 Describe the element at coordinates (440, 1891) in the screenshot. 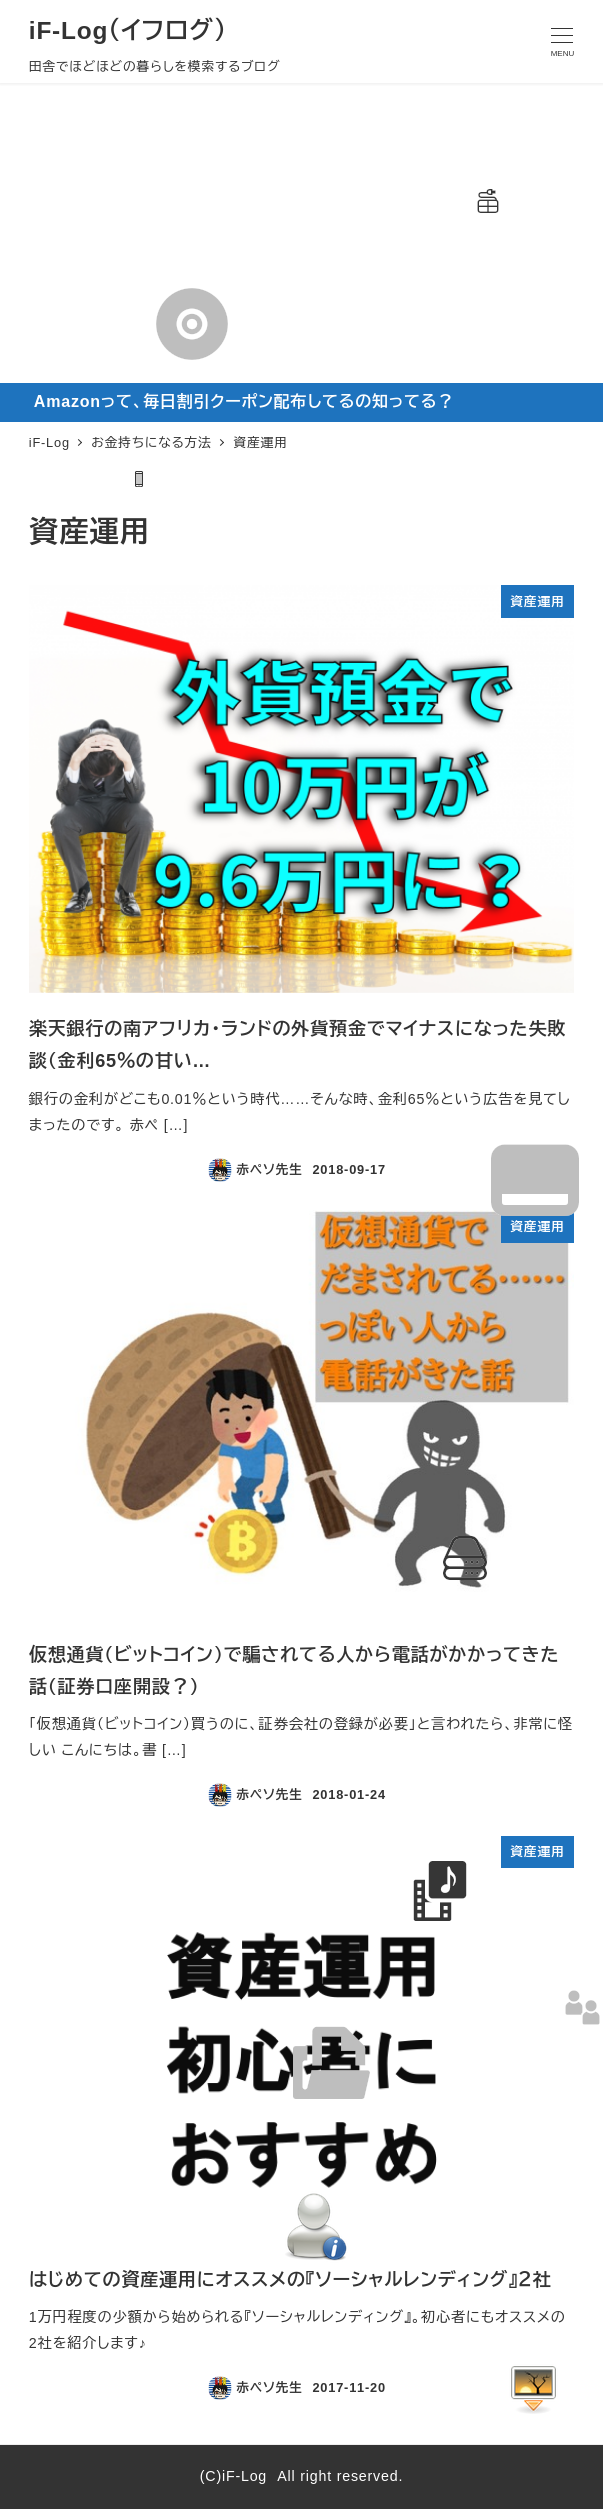

I see `access multimedia applications` at that location.